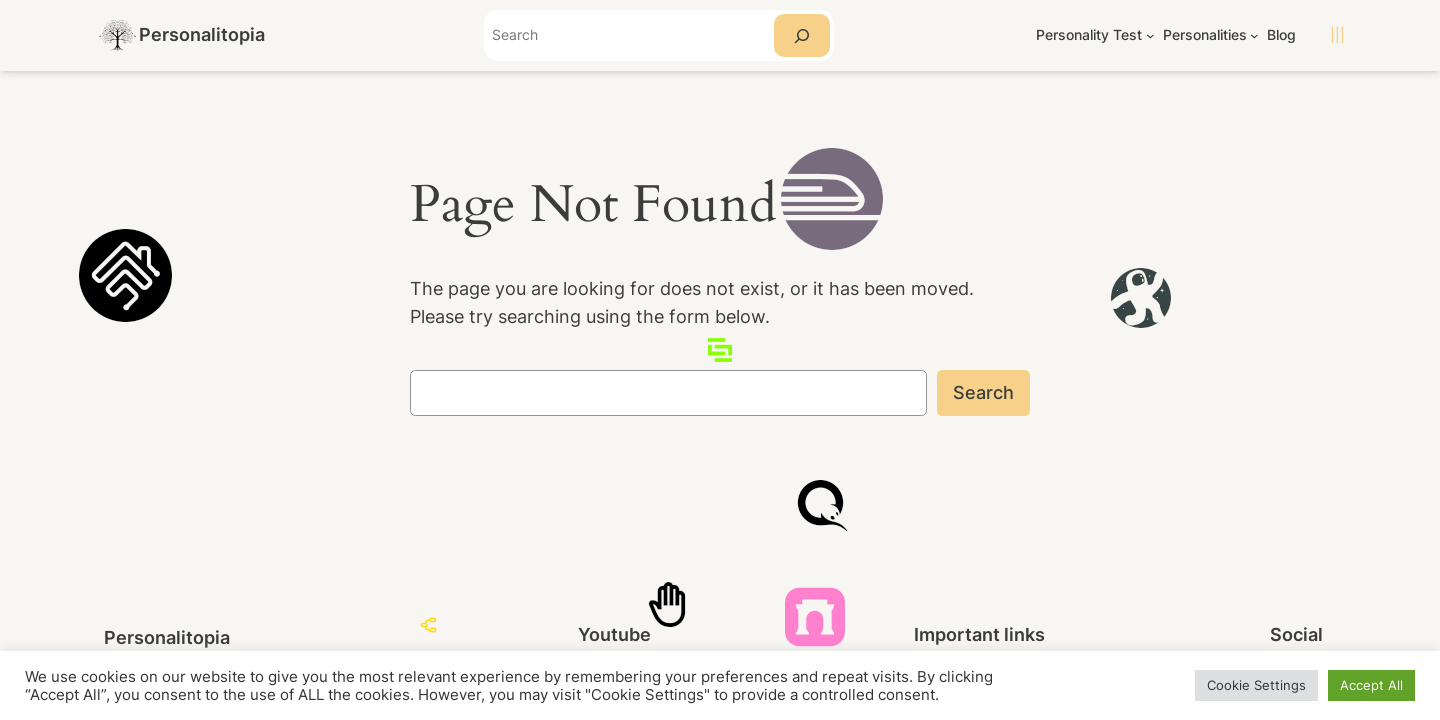  What do you see at coordinates (832, 199) in the screenshot?
I see `railway app logo` at bounding box center [832, 199].